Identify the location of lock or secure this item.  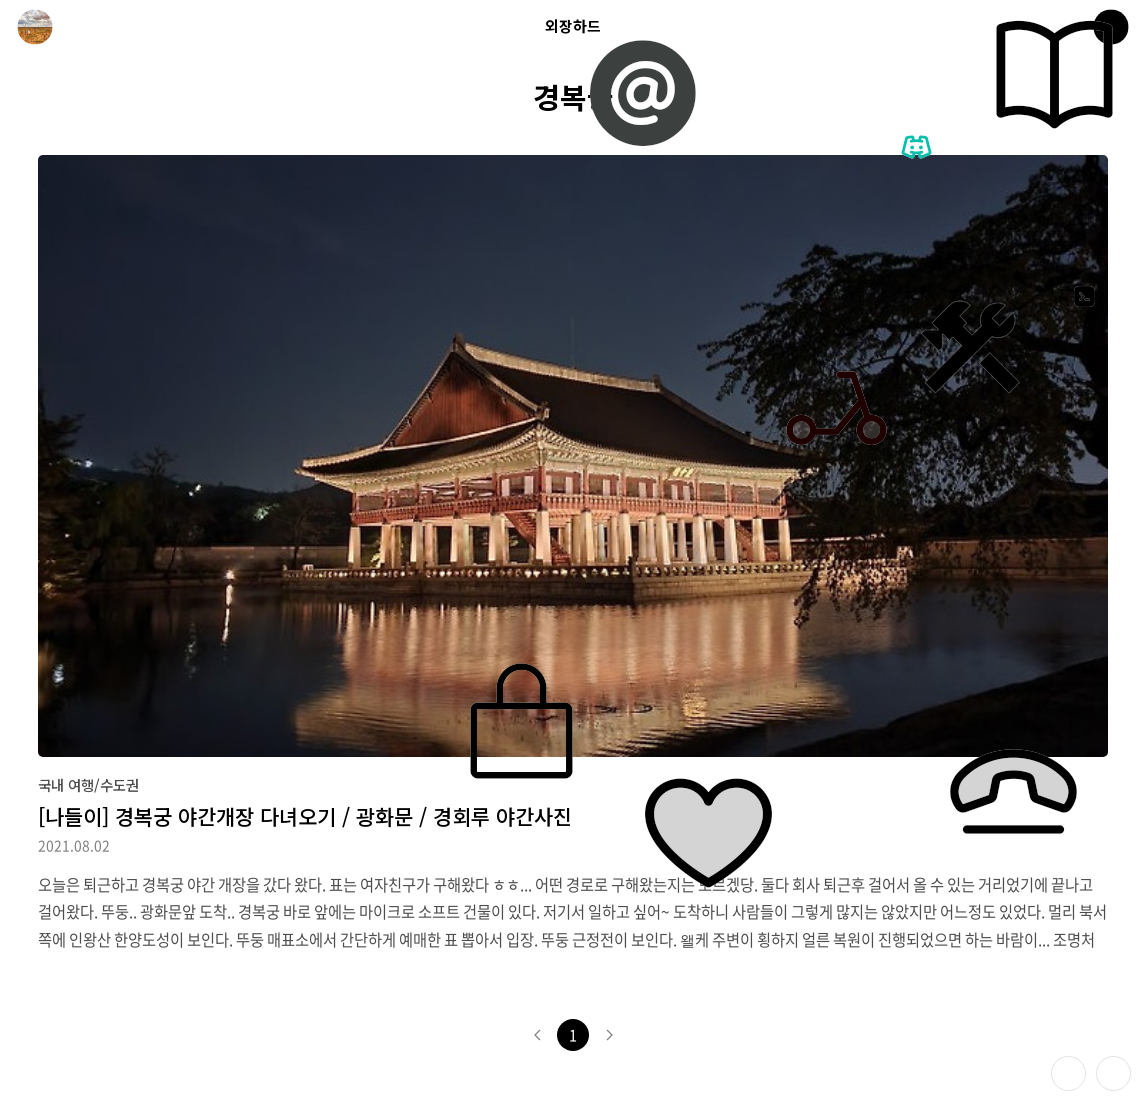
(521, 727).